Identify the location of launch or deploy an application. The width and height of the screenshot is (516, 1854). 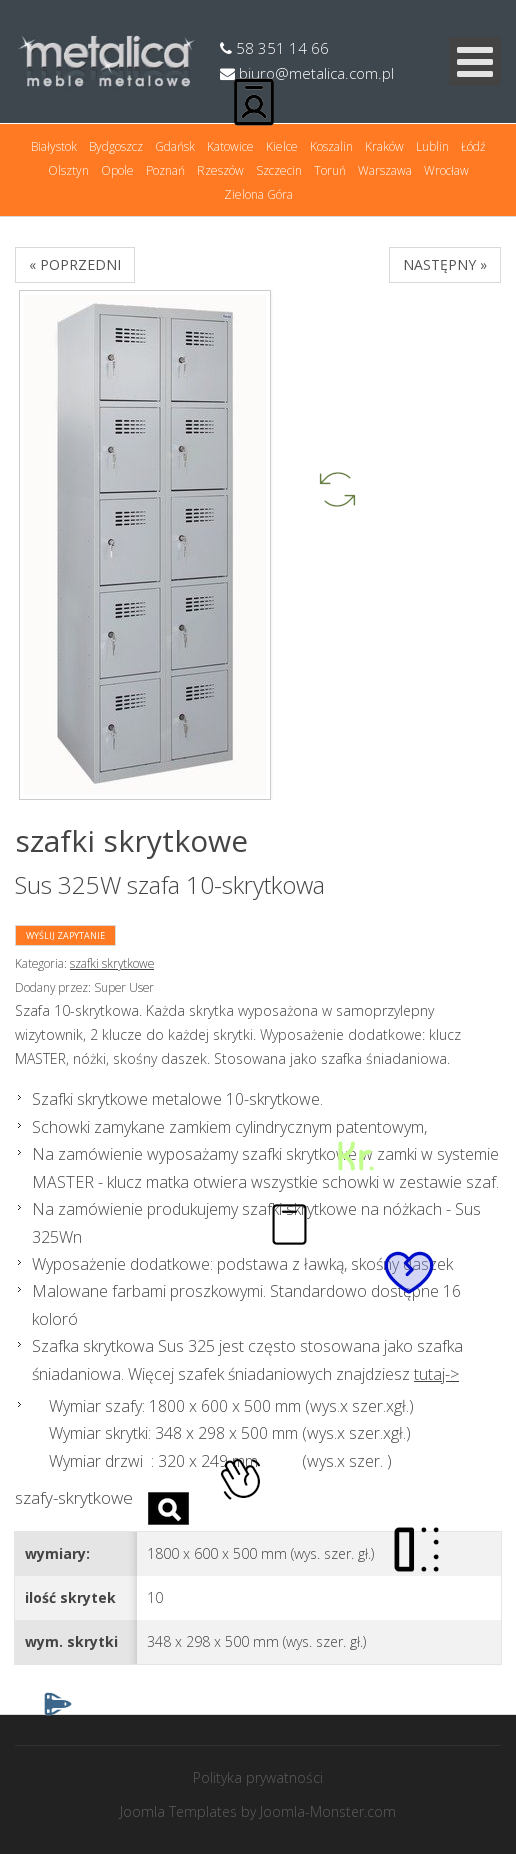
(59, 1704).